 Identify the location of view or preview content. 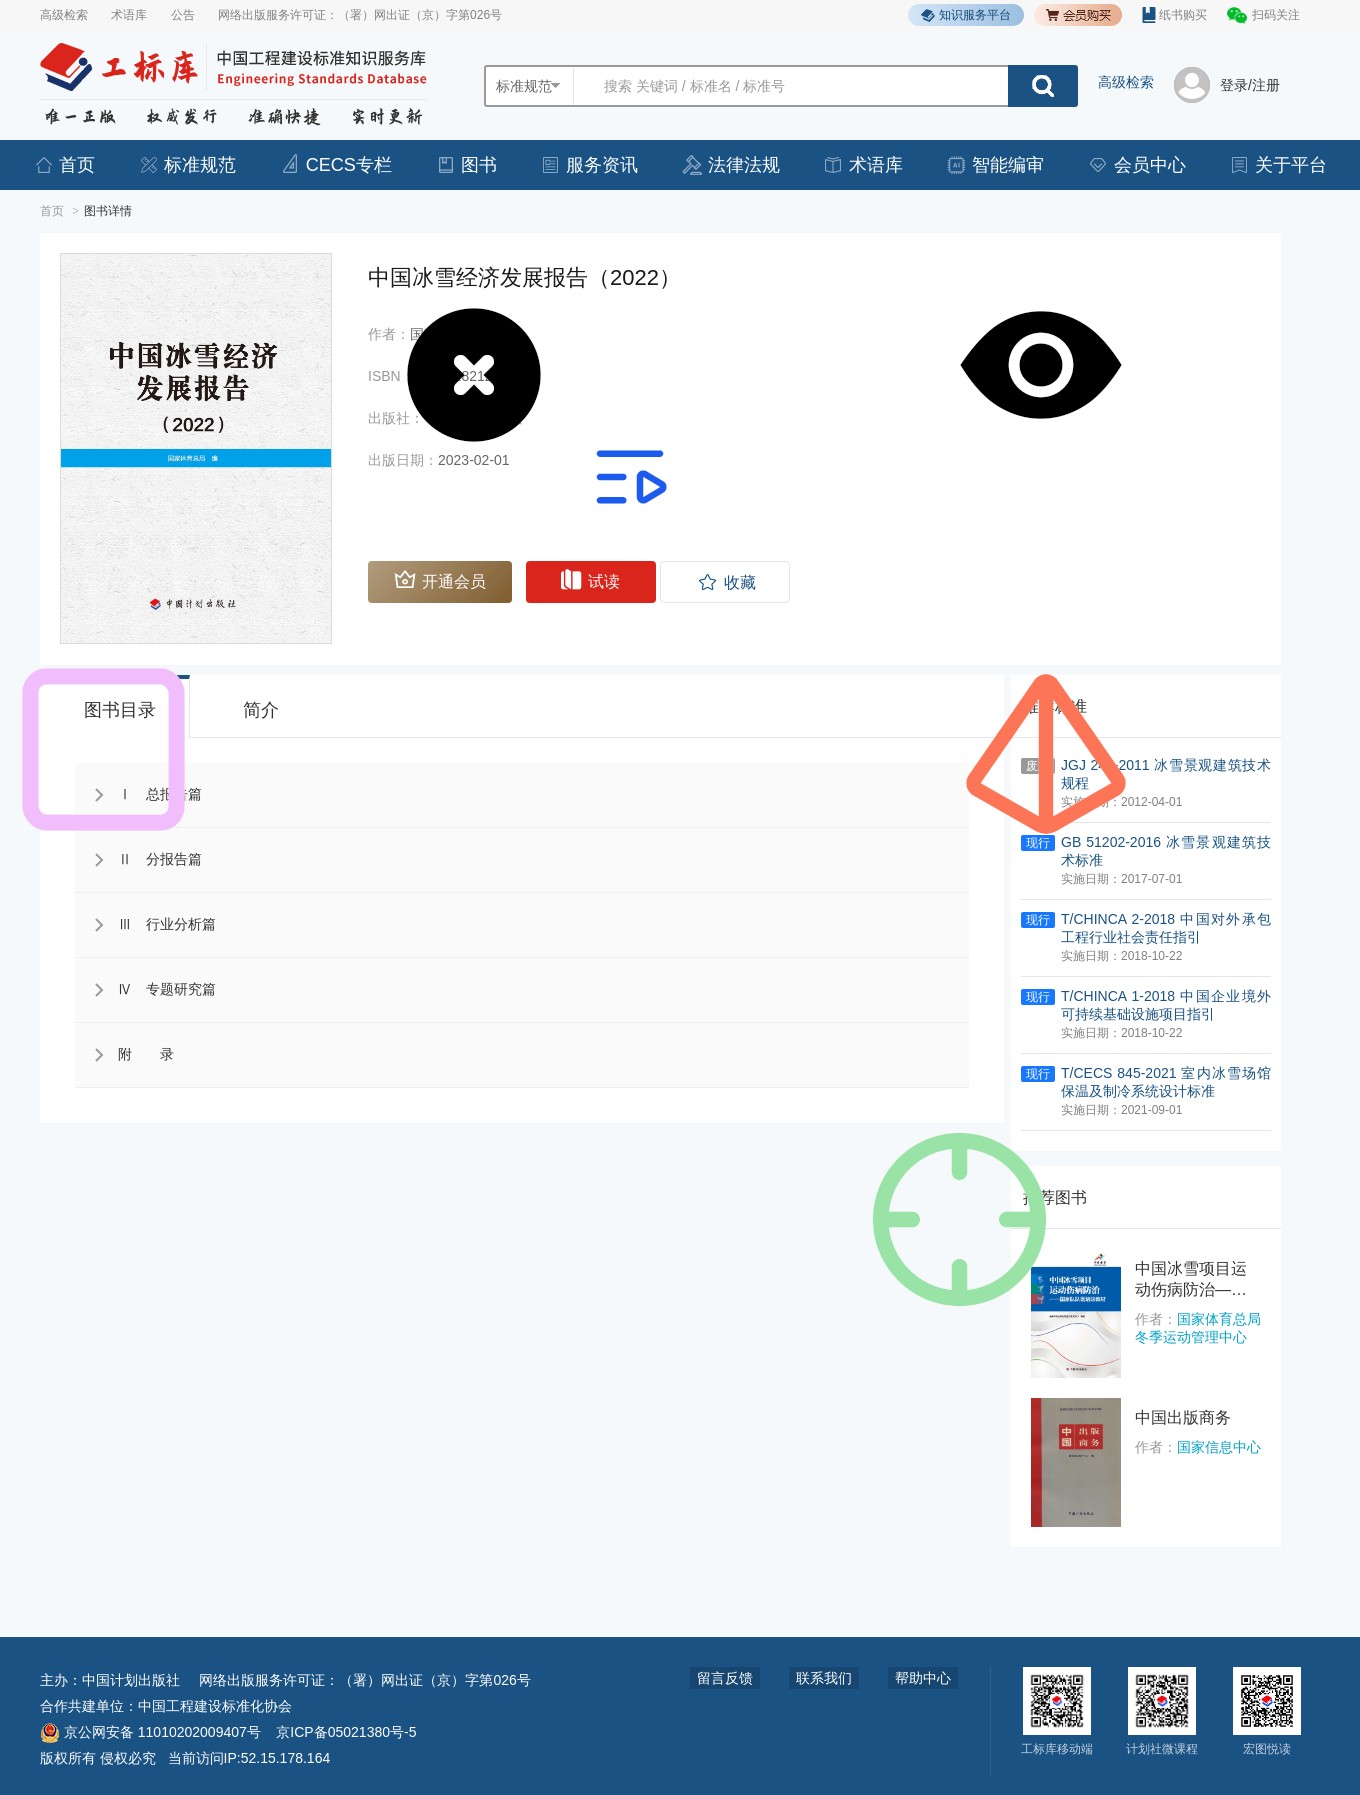
(1041, 365).